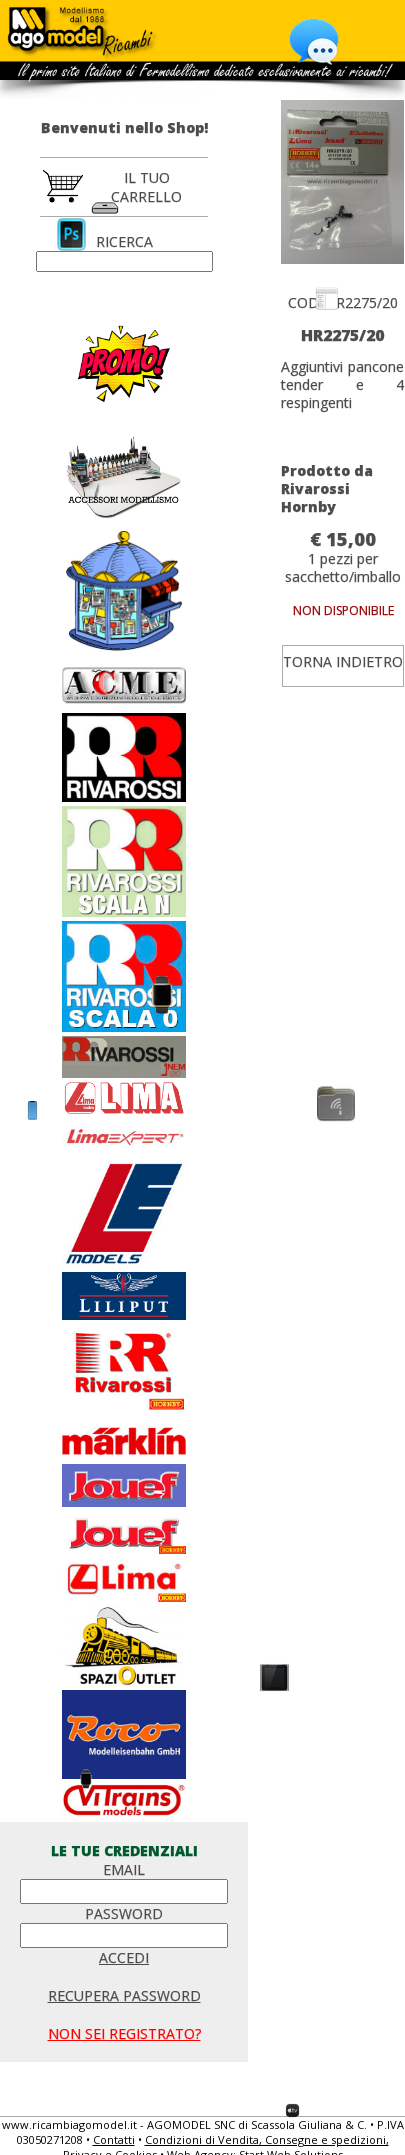 This screenshot has width=405, height=2155. What do you see at coordinates (326, 298) in the screenshot?
I see `access system preferences from the sidebar` at bounding box center [326, 298].